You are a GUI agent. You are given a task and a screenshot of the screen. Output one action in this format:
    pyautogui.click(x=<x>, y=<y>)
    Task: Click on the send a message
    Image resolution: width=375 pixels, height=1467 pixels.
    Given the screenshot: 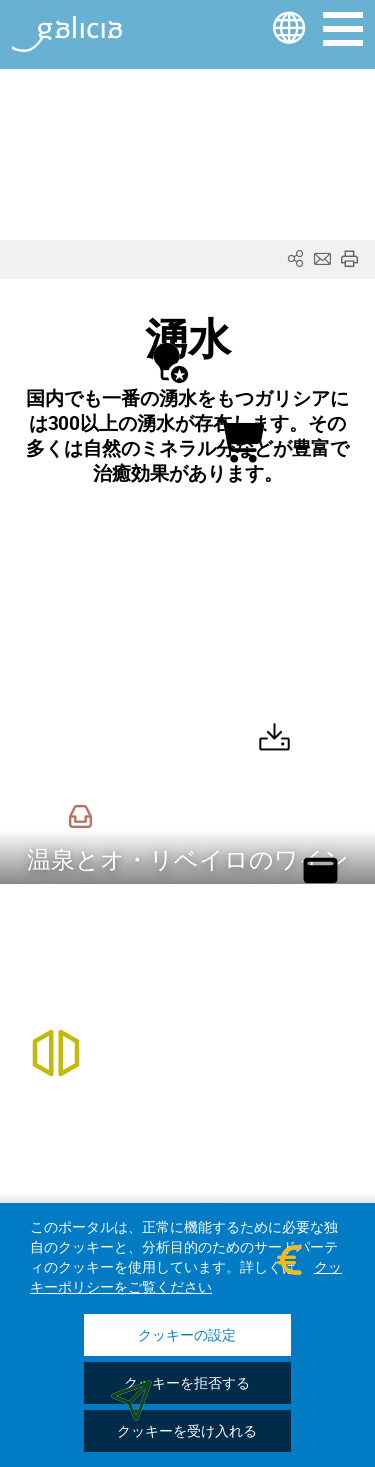 What is the action you would take?
    pyautogui.click(x=131, y=1401)
    